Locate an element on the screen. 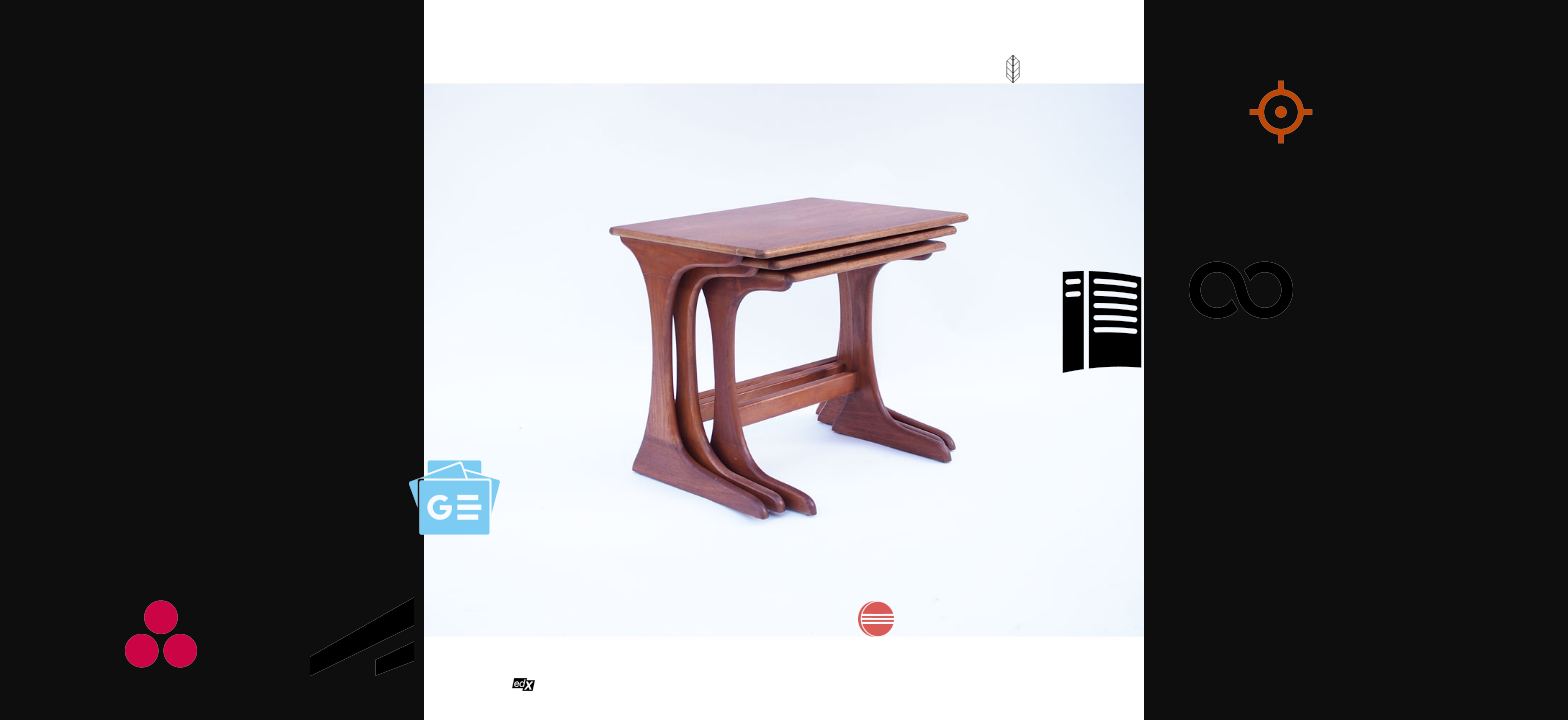  access Read the Docs documentation platform is located at coordinates (1102, 322).